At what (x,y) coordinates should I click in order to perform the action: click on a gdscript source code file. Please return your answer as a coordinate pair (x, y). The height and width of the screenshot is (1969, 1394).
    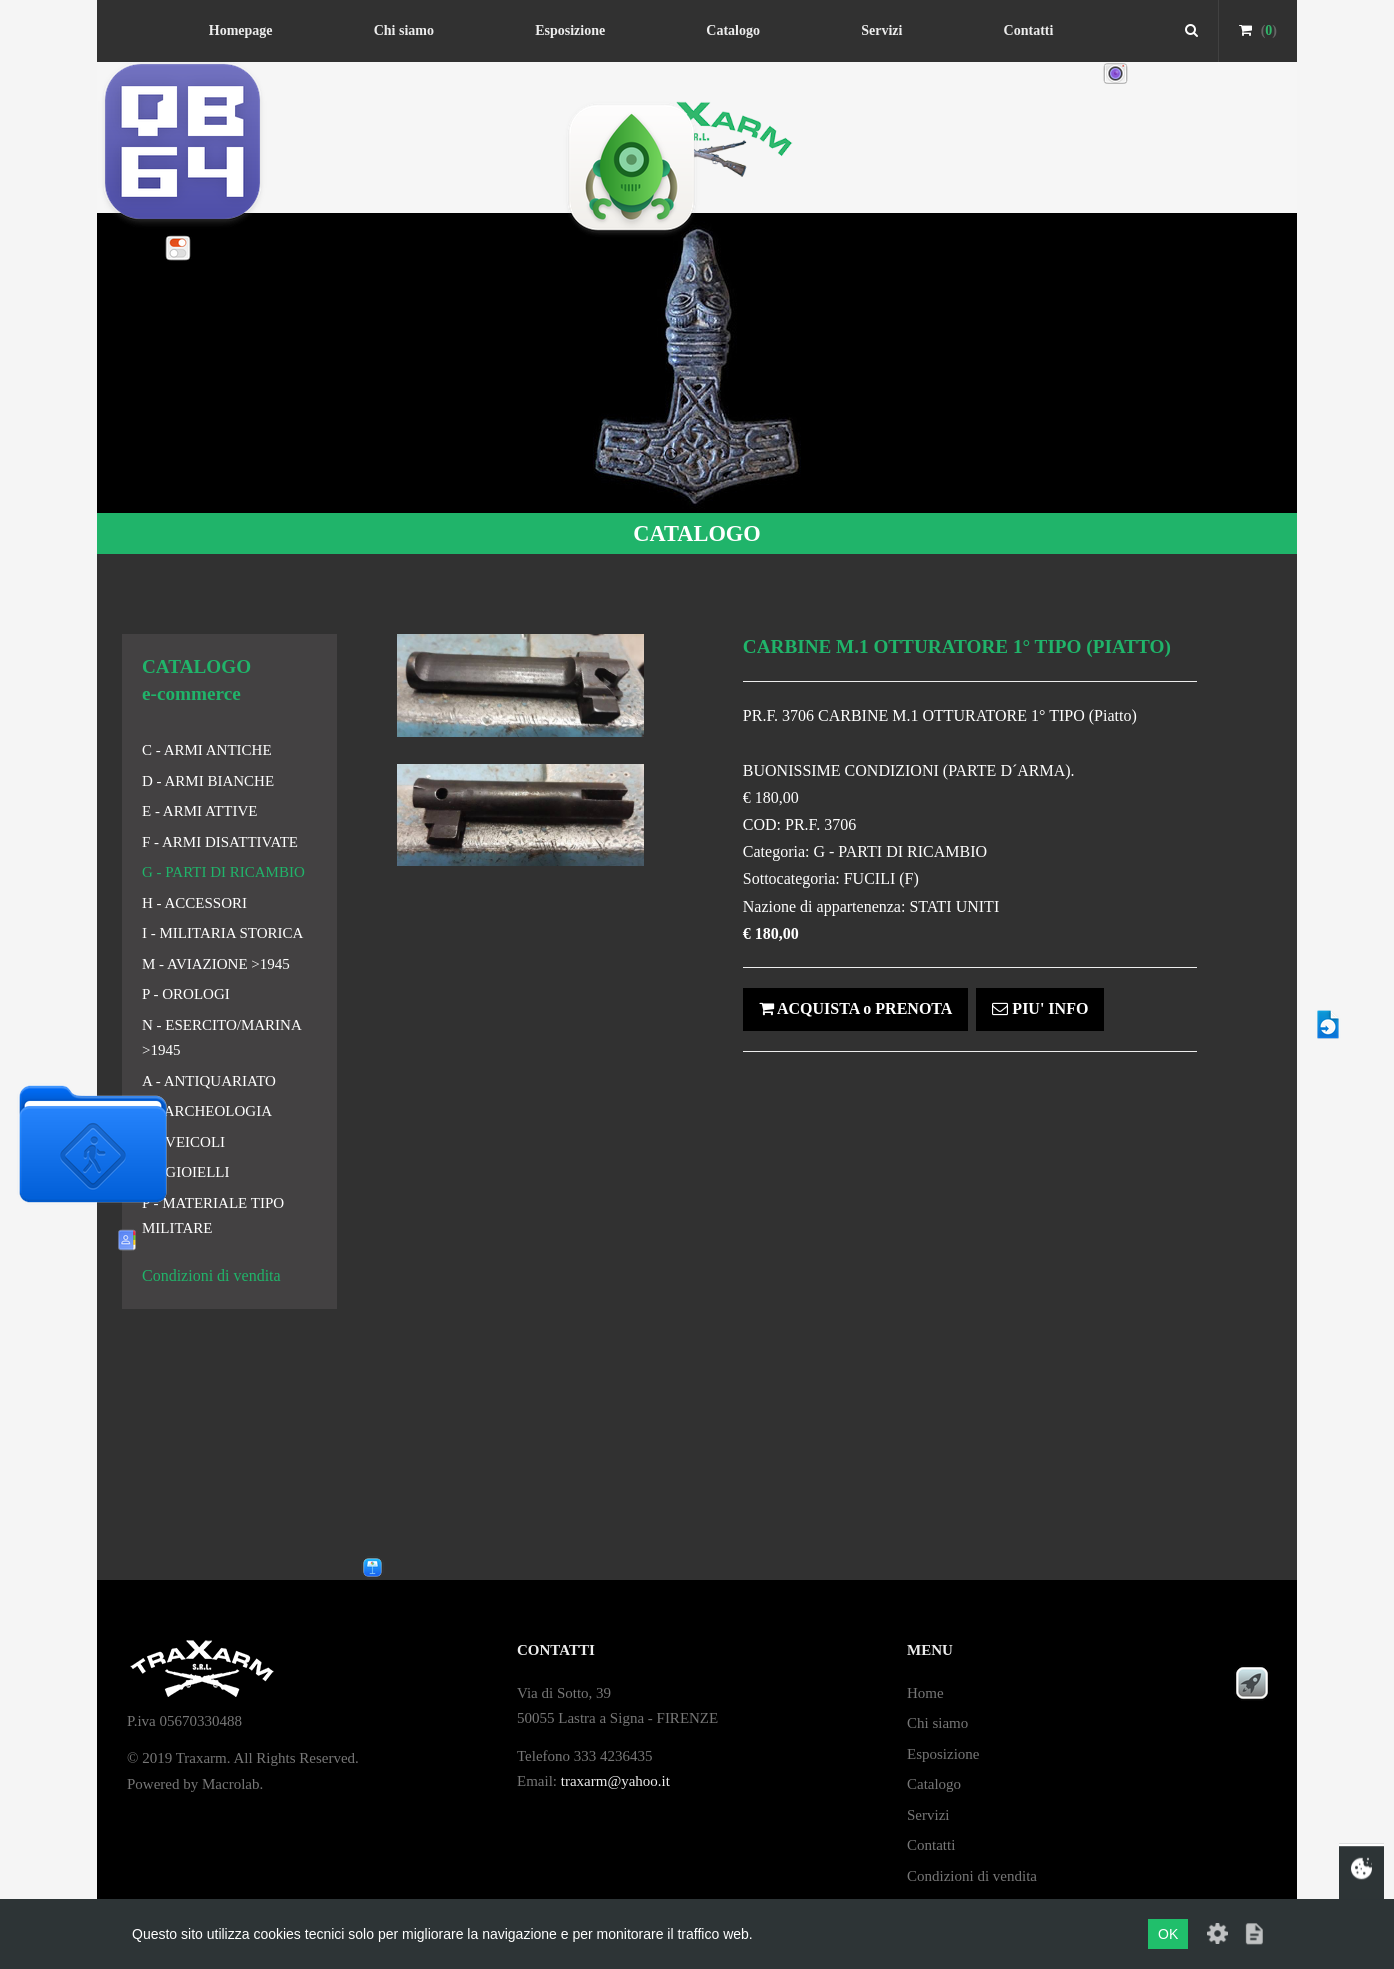
    Looking at the image, I should click on (1328, 1025).